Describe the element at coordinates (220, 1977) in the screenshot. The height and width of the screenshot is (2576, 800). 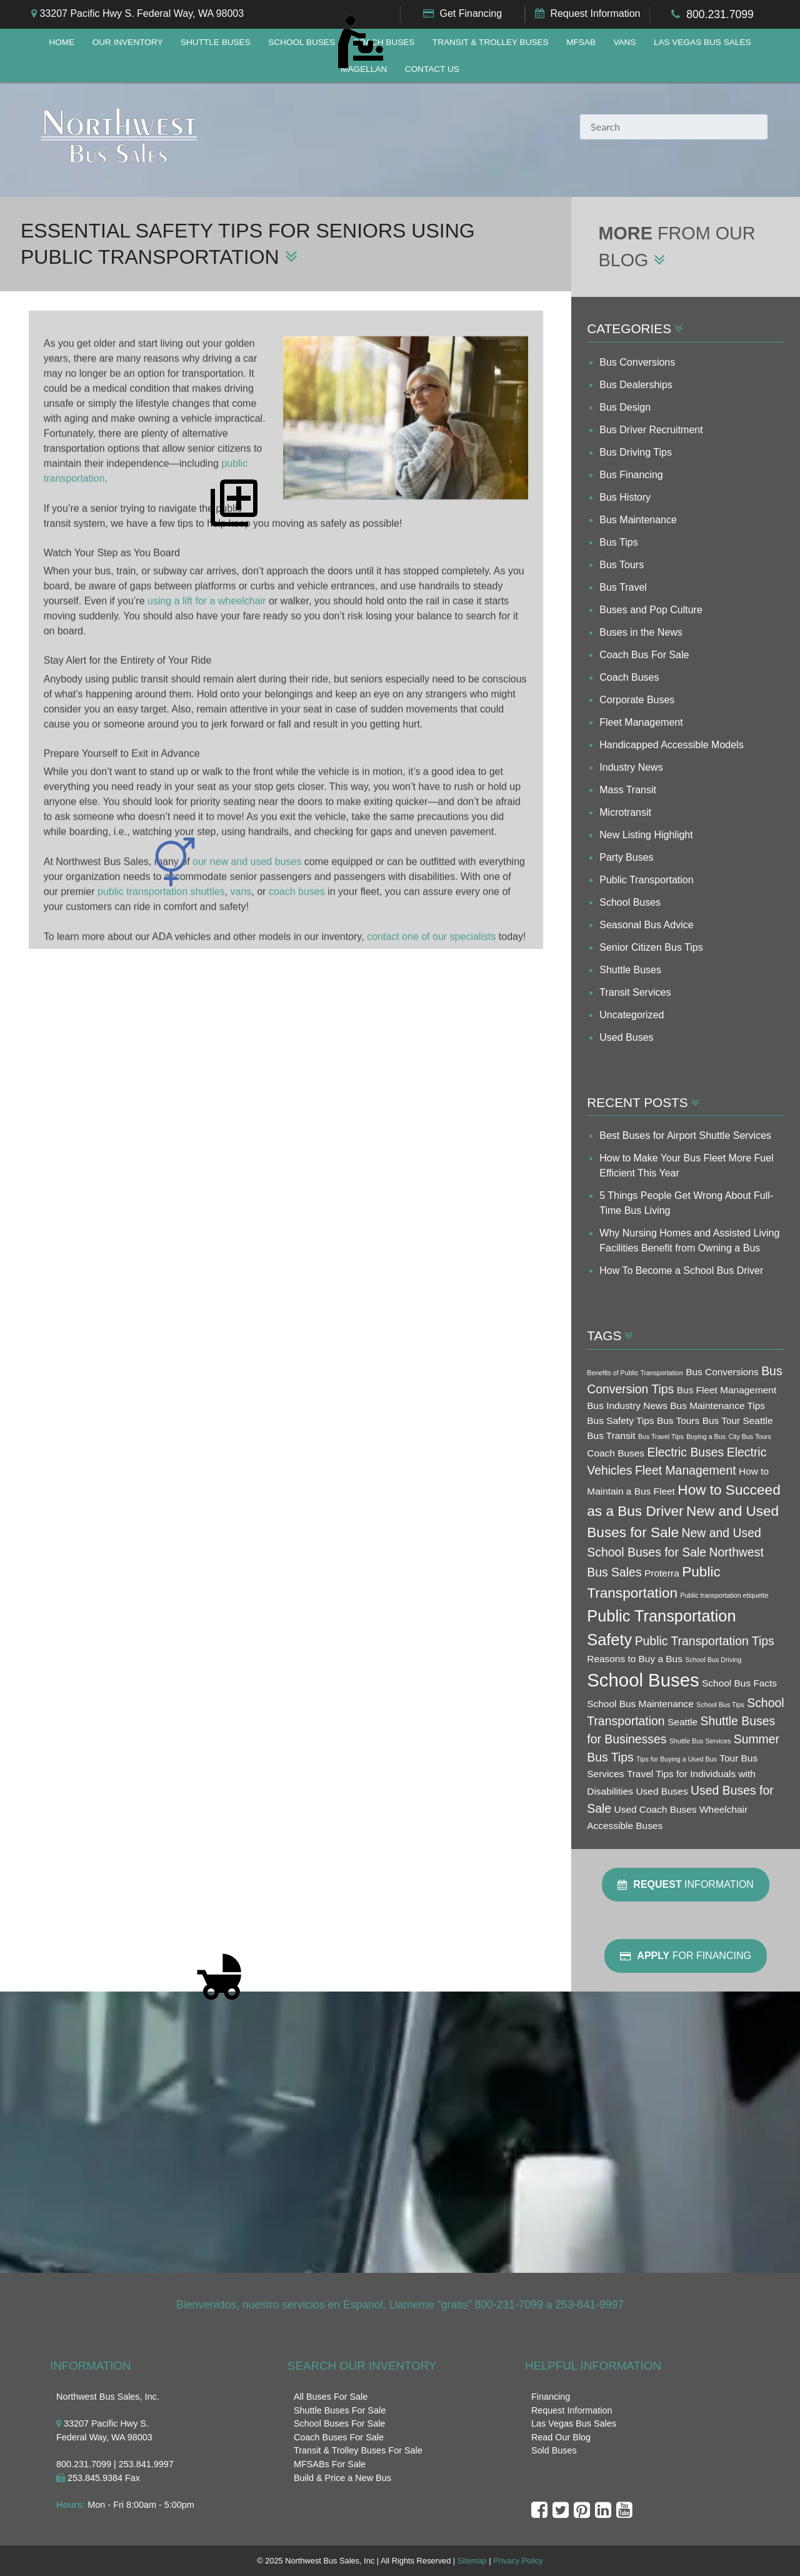
I see `indicates a child-friendly or family-friendly location` at that location.